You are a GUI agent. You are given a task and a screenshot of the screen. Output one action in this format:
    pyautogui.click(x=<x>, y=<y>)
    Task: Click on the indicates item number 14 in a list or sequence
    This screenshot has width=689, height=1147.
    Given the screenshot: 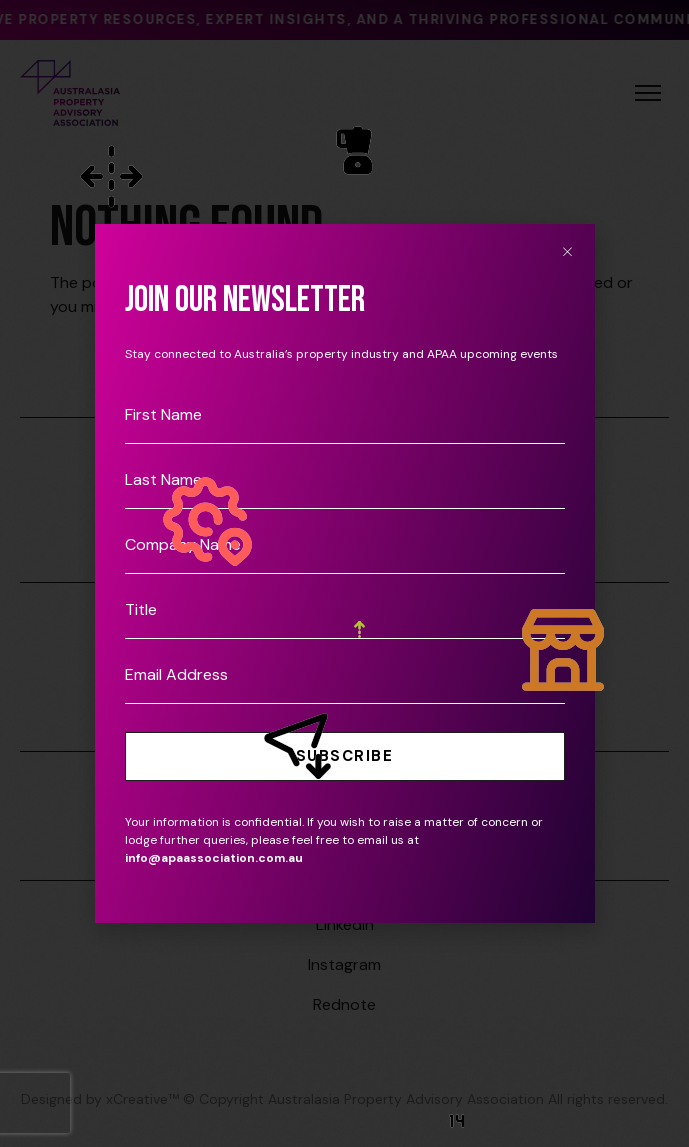 What is the action you would take?
    pyautogui.click(x=456, y=1121)
    